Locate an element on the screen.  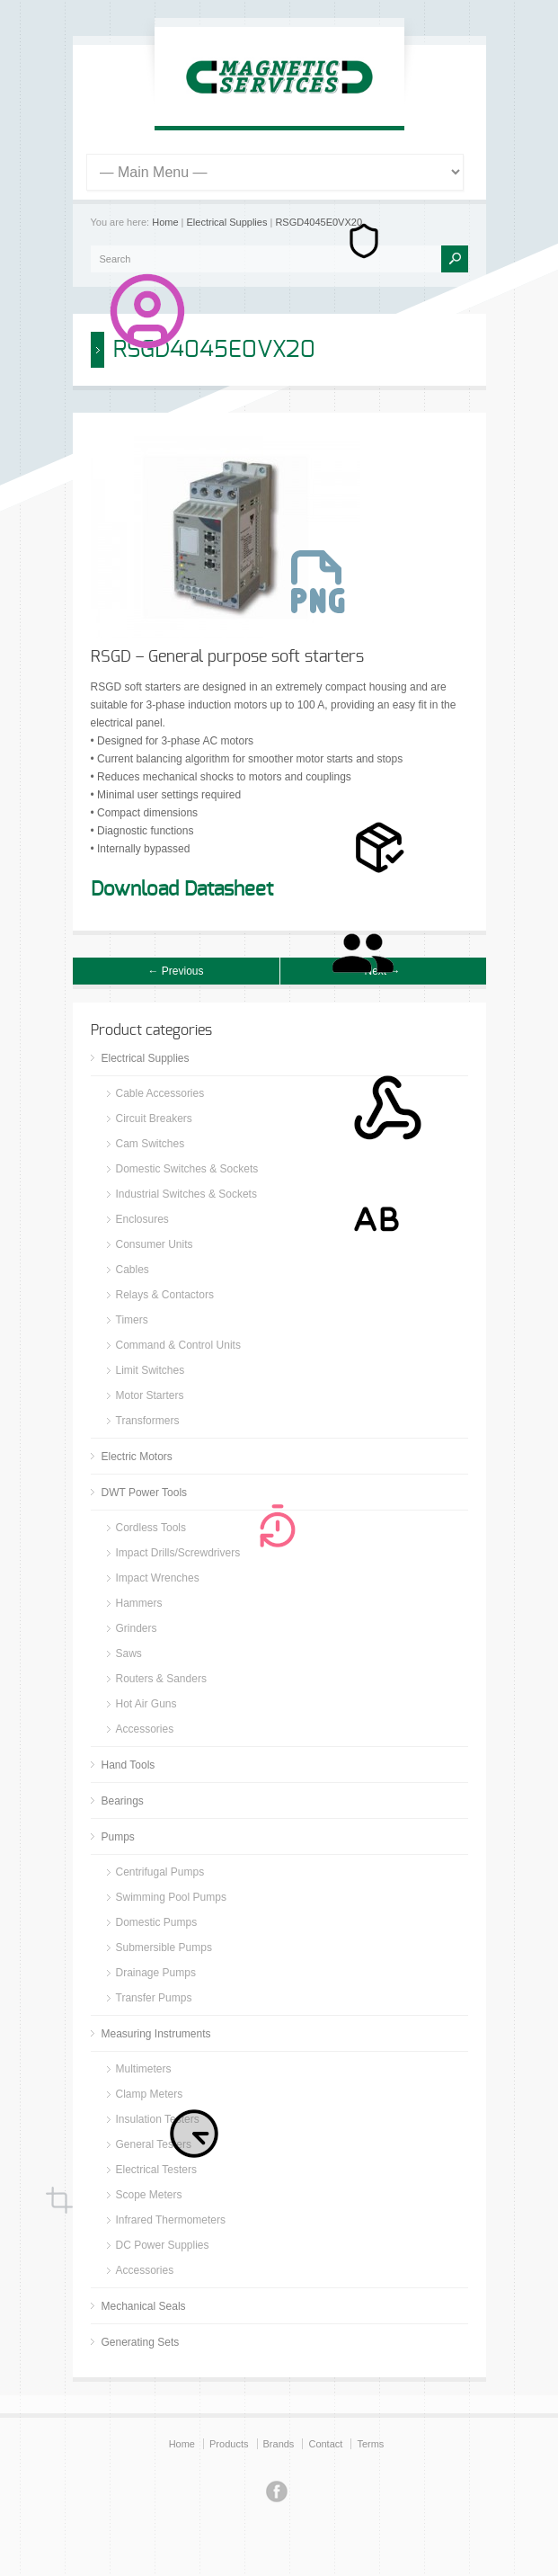
reset the timer to its starting value is located at coordinates (278, 1526).